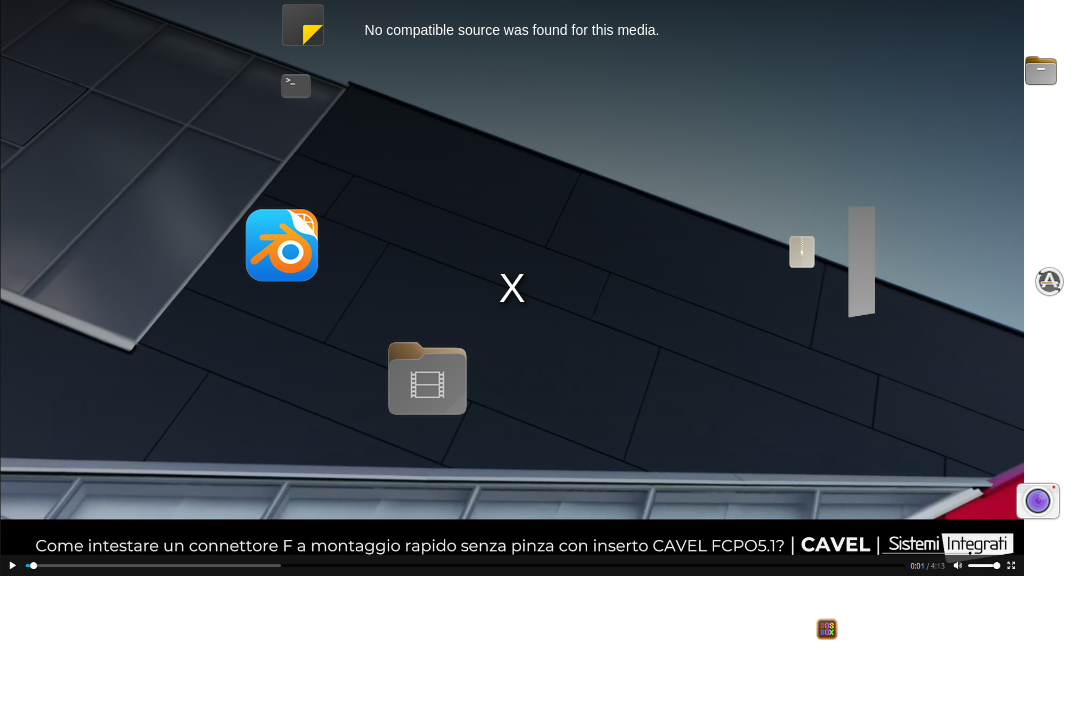  I want to click on open sticky notes app, so click(303, 25).